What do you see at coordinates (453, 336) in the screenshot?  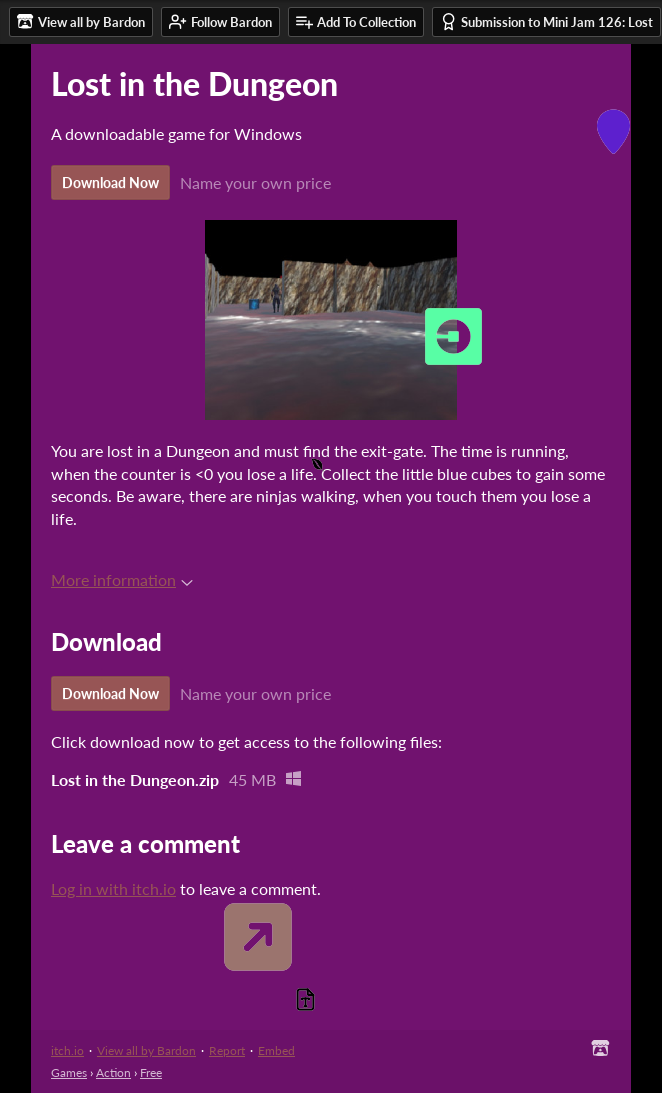 I see `open the Uber app` at bounding box center [453, 336].